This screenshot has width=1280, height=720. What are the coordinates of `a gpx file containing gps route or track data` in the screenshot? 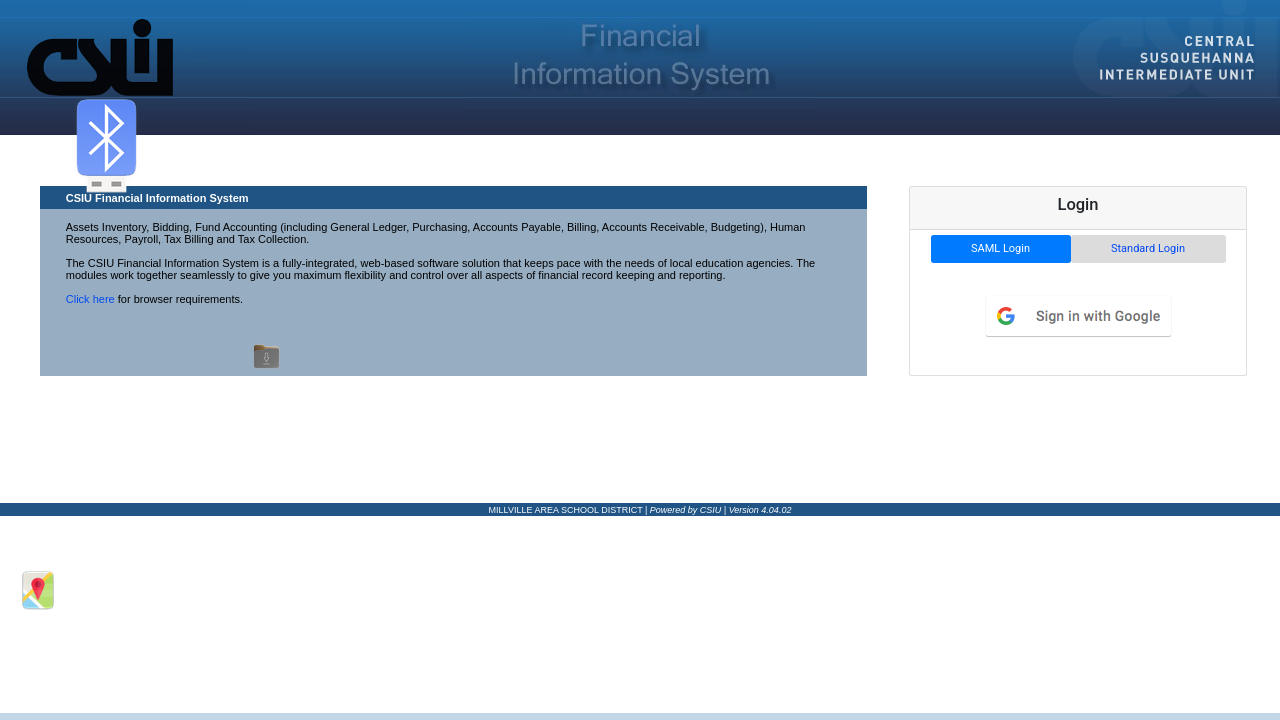 It's located at (38, 590).